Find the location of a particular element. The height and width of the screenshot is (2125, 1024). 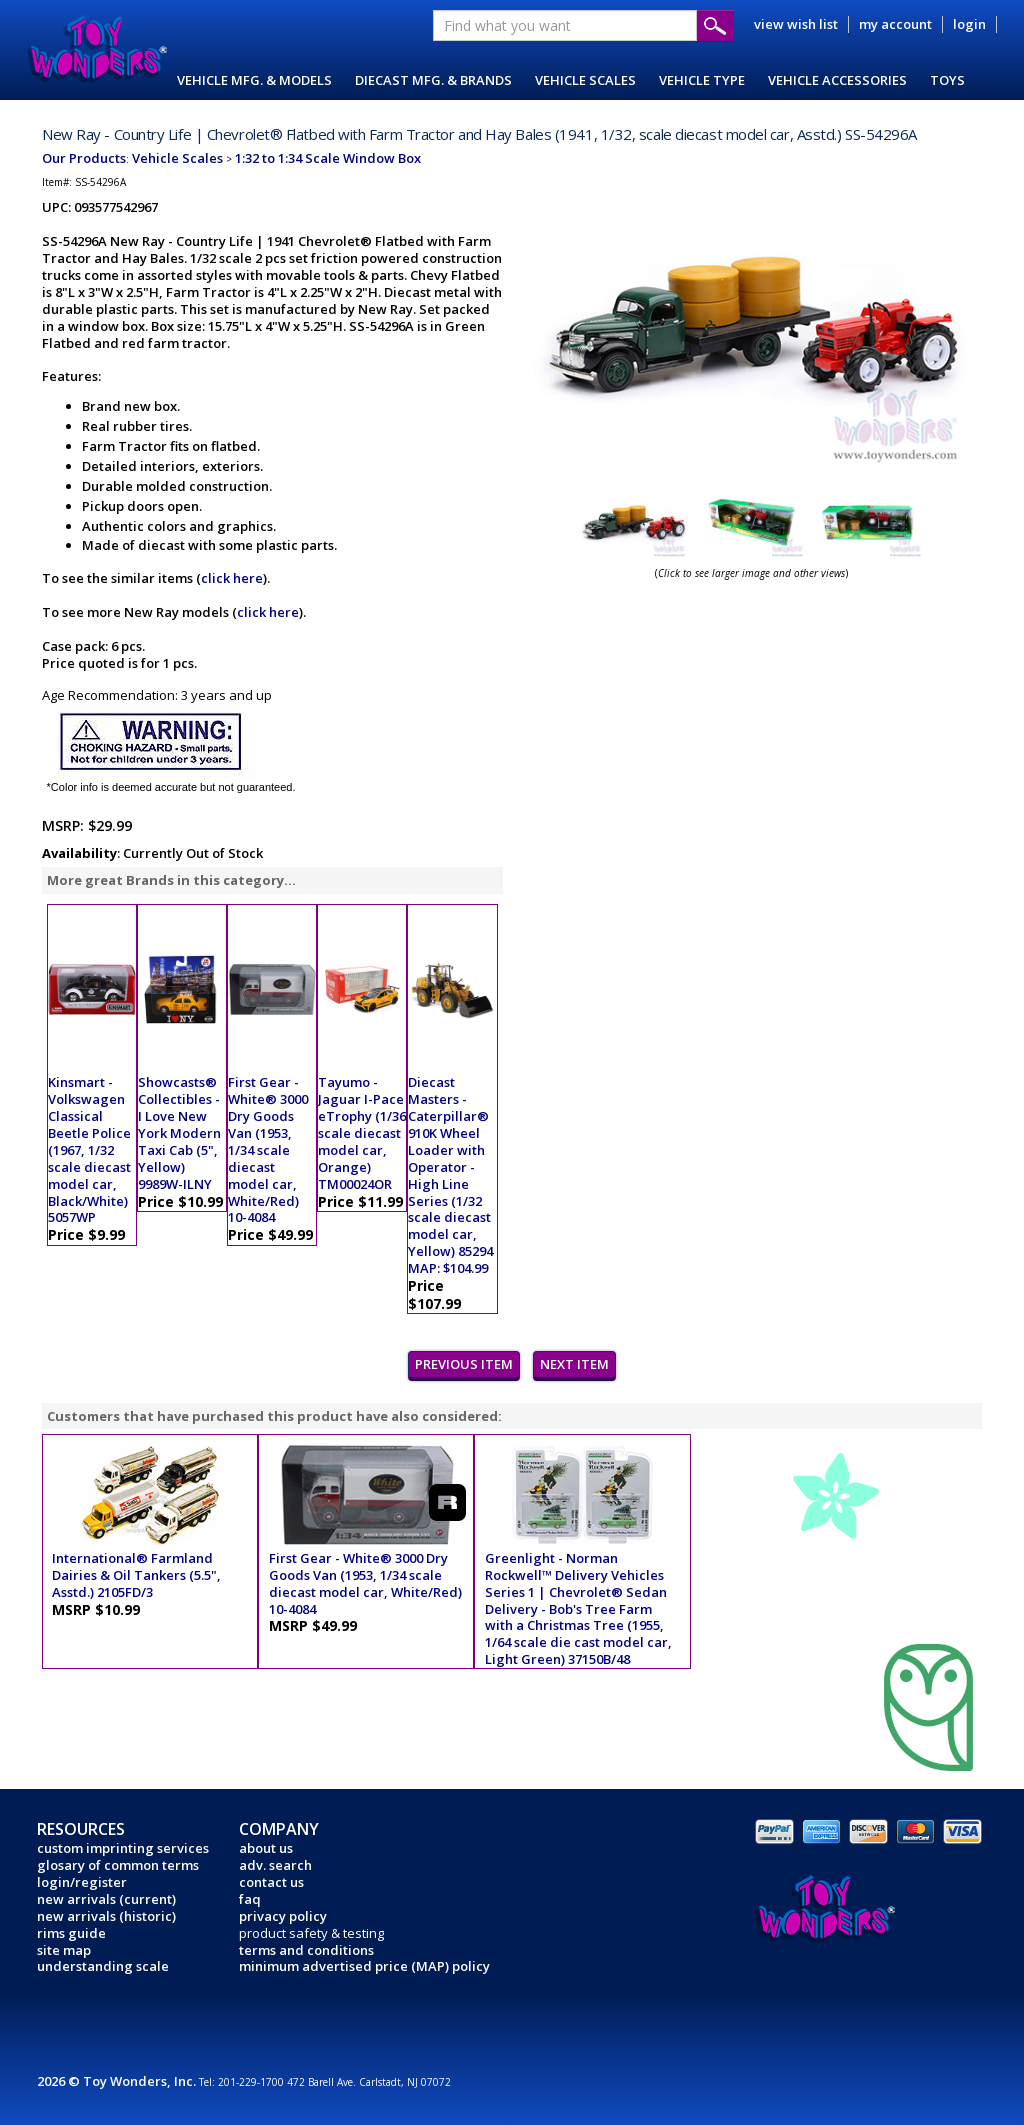

visit the Adafruit website or store is located at coordinates (836, 1496).